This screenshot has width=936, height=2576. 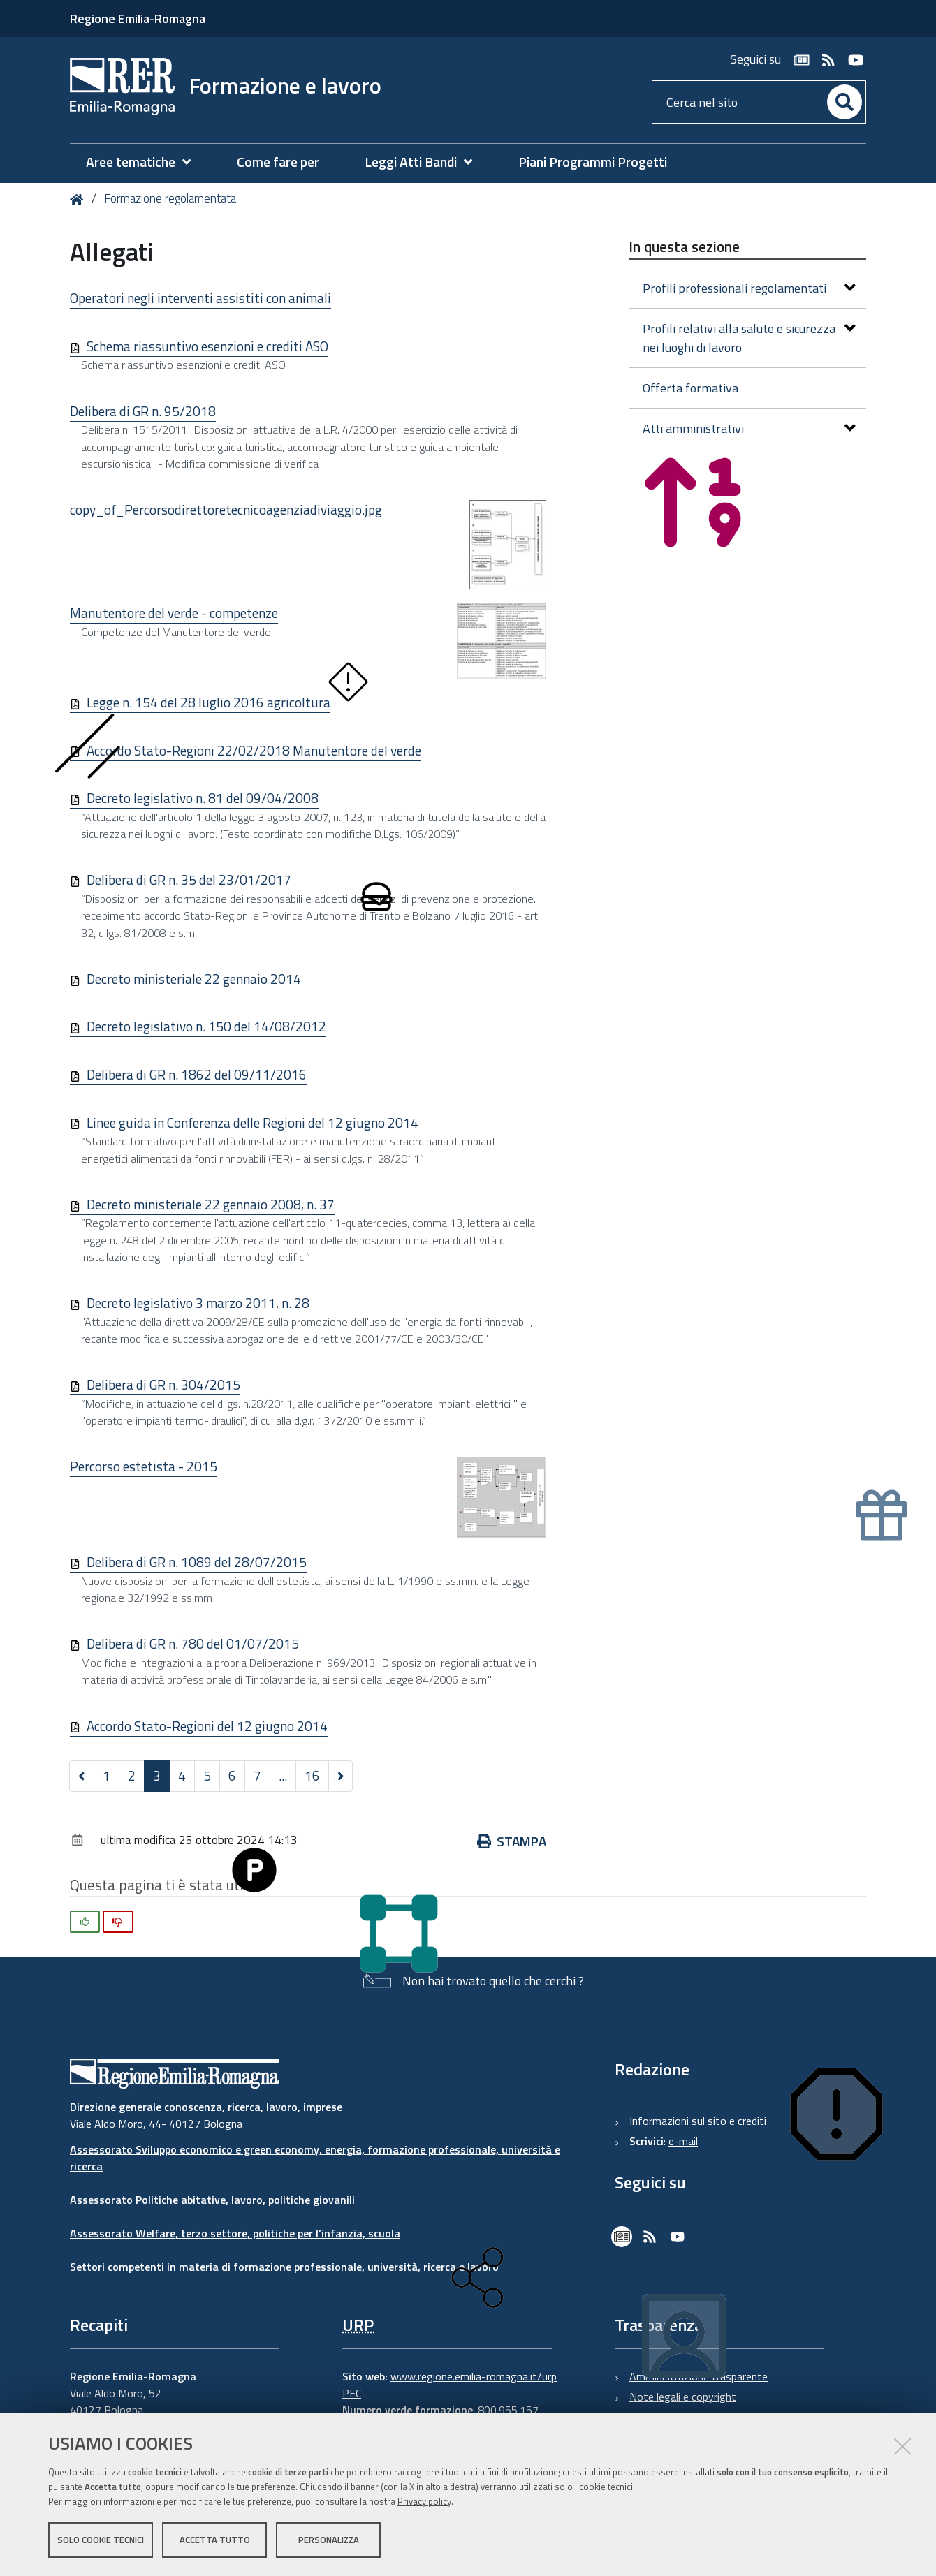 What do you see at coordinates (836, 2114) in the screenshot?
I see `indicates a warning or critical alert` at bounding box center [836, 2114].